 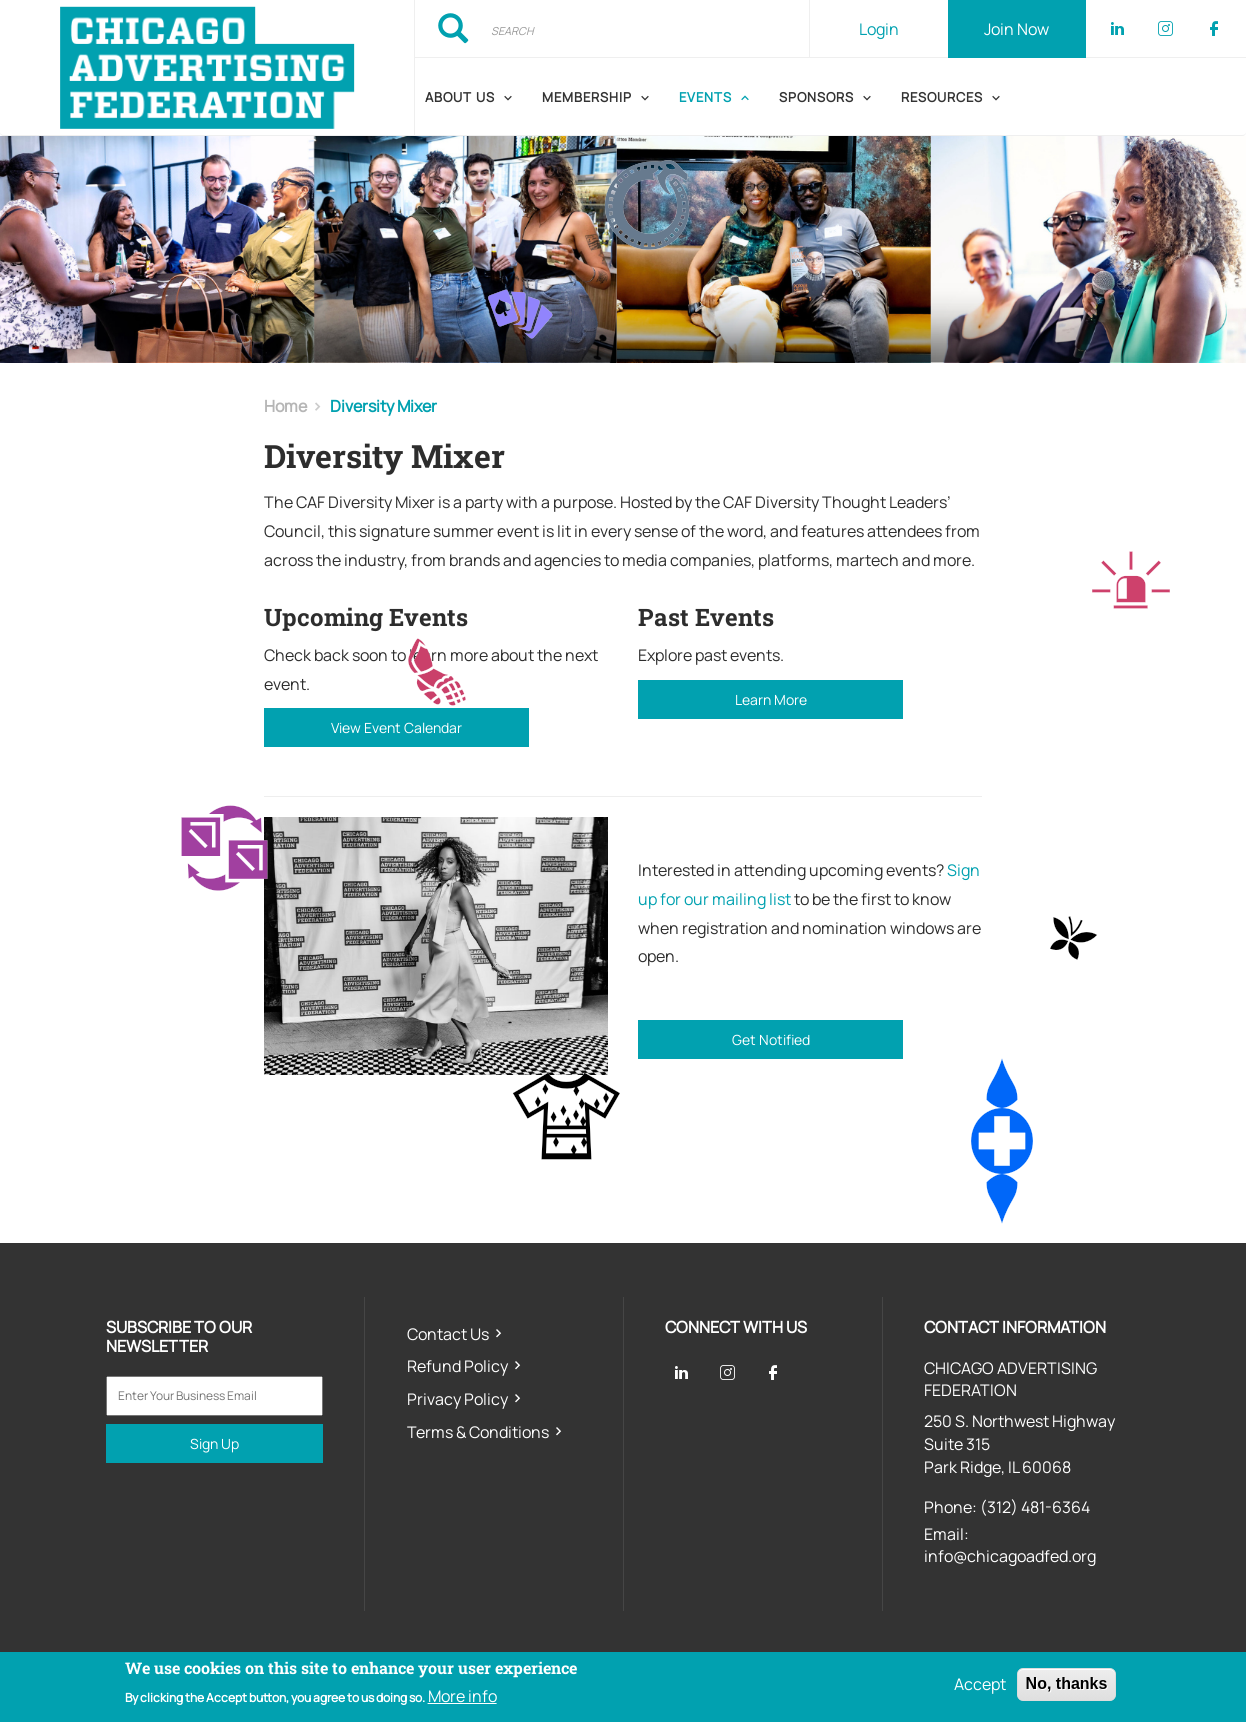 What do you see at coordinates (224, 848) in the screenshot?
I see `initiate a trade or exchange between players` at bounding box center [224, 848].